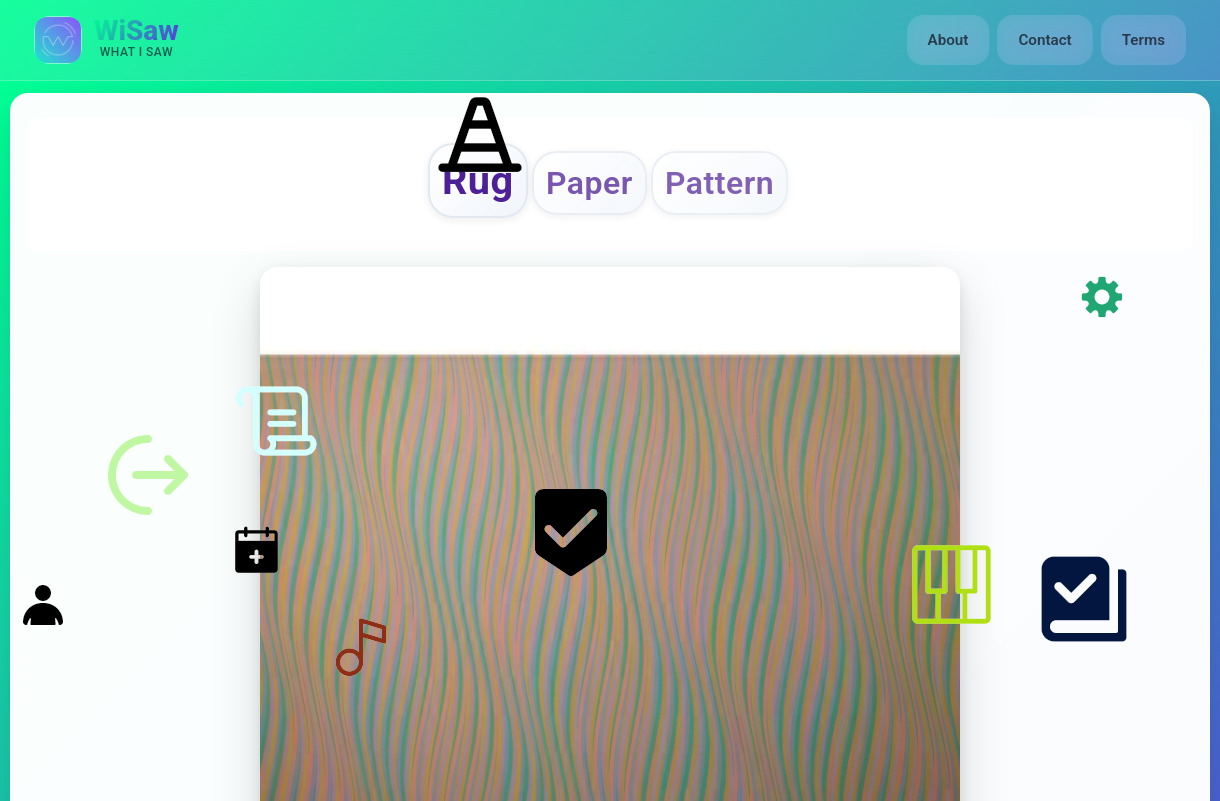  Describe the element at coordinates (480, 136) in the screenshot. I see `indicates construction or maintenance in progress` at that location.